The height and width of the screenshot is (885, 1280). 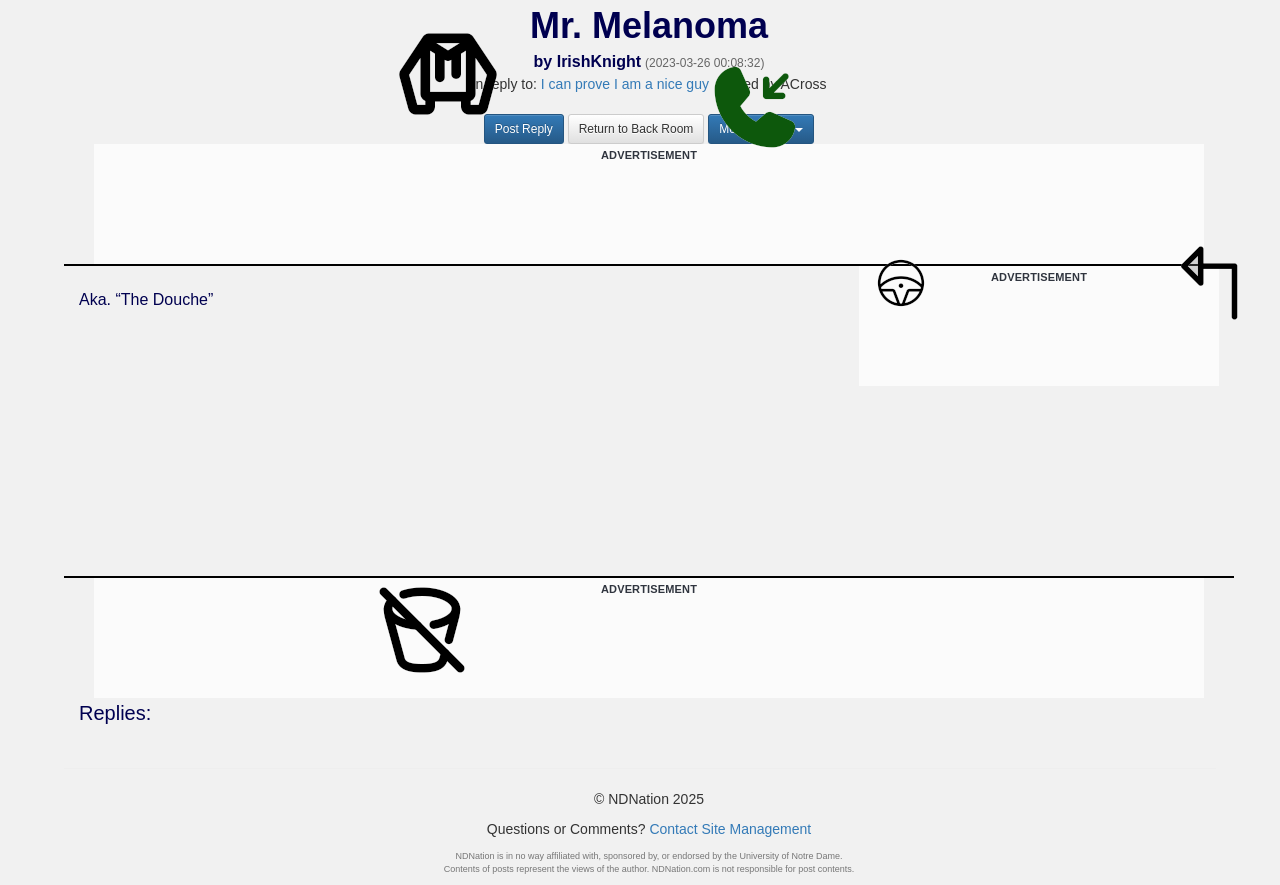 I want to click on go back to previous screen, so click(x=1212, y=283).